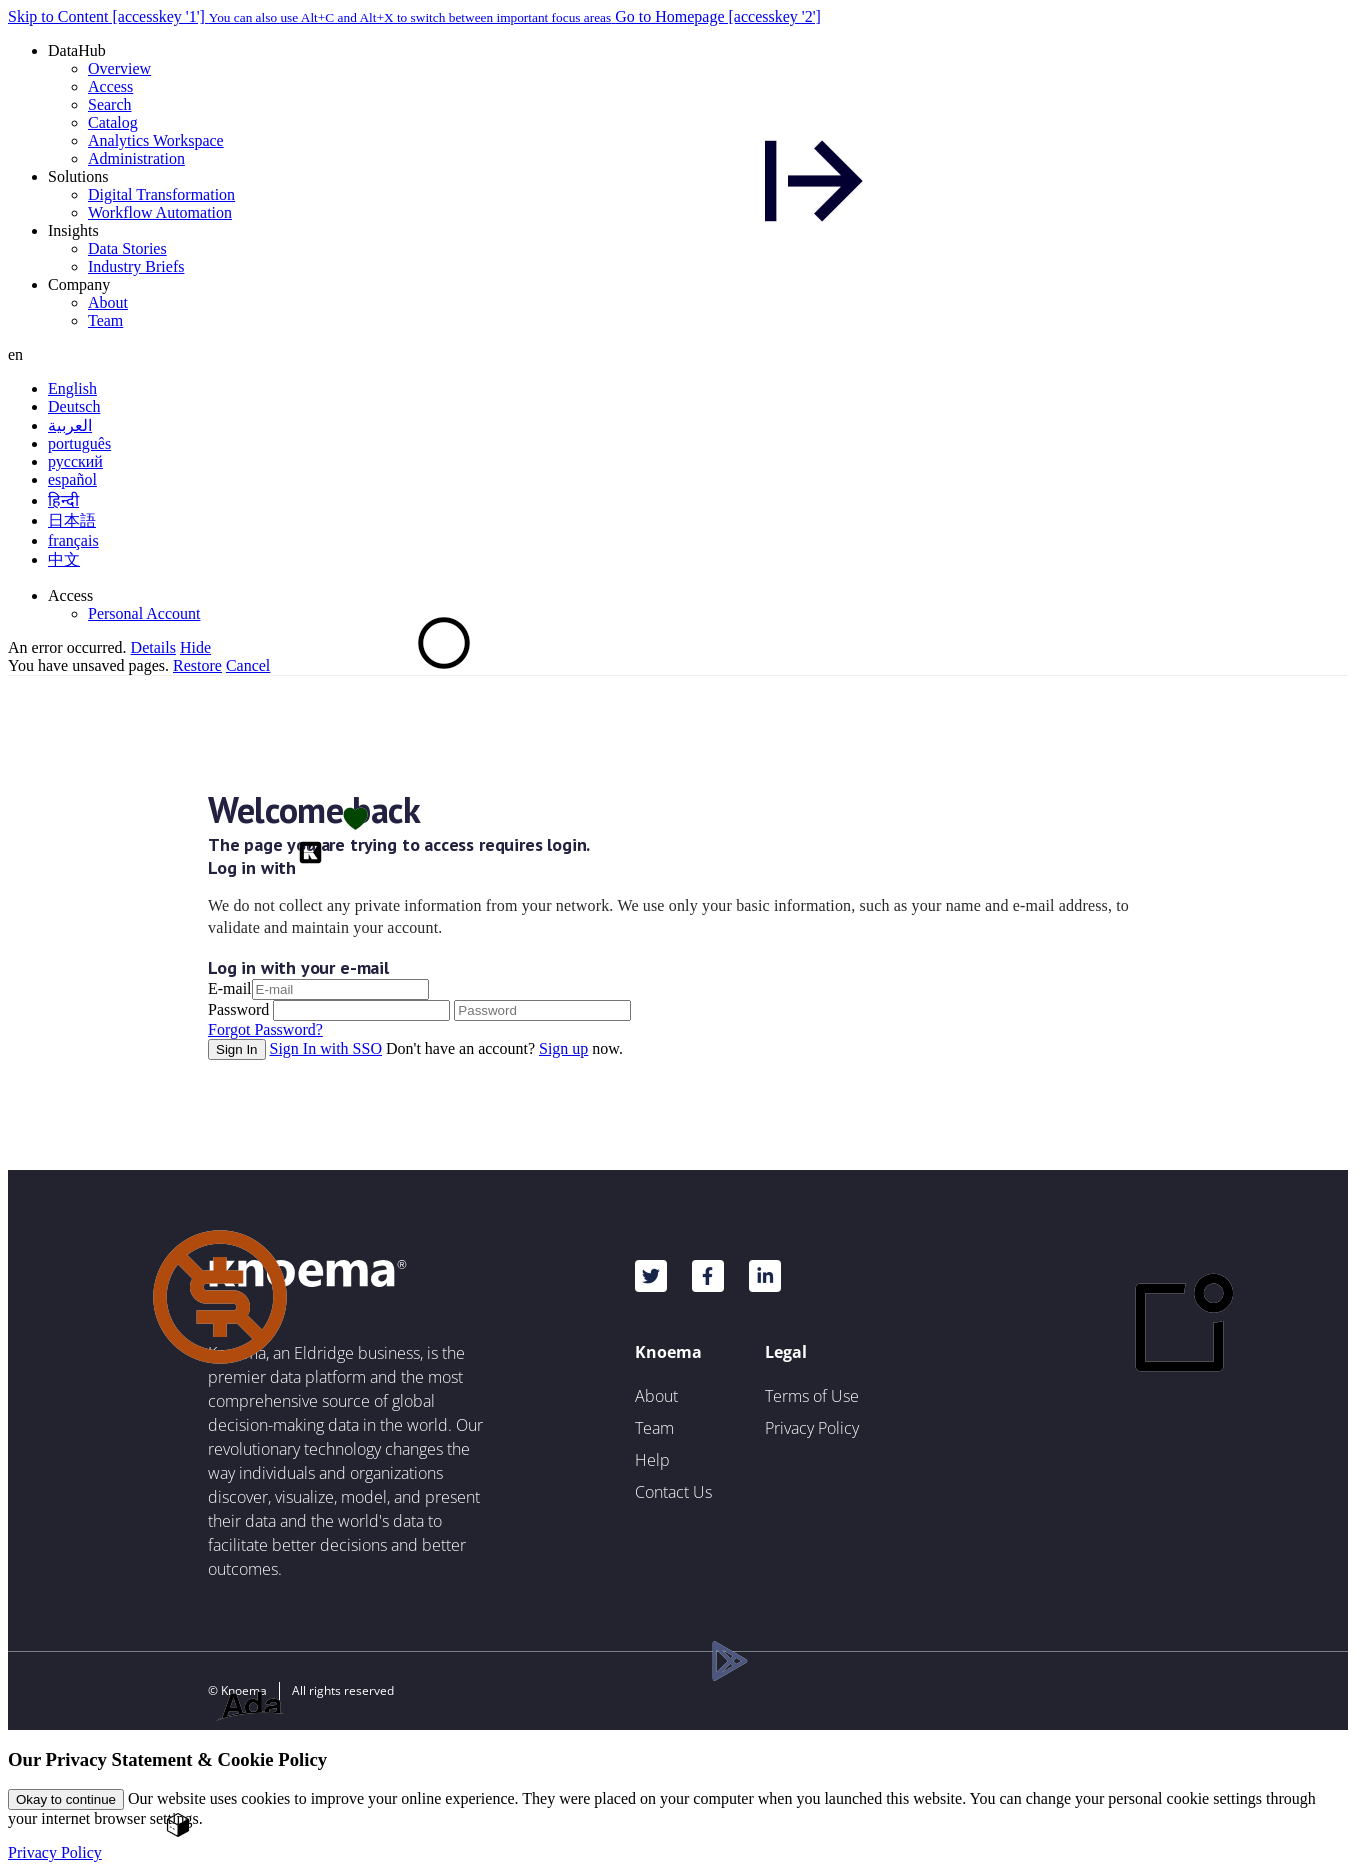 The height and width of the screenshot is (1870, 1356). I want to click on unselected radio button or checkbox option, so click(444, 643).